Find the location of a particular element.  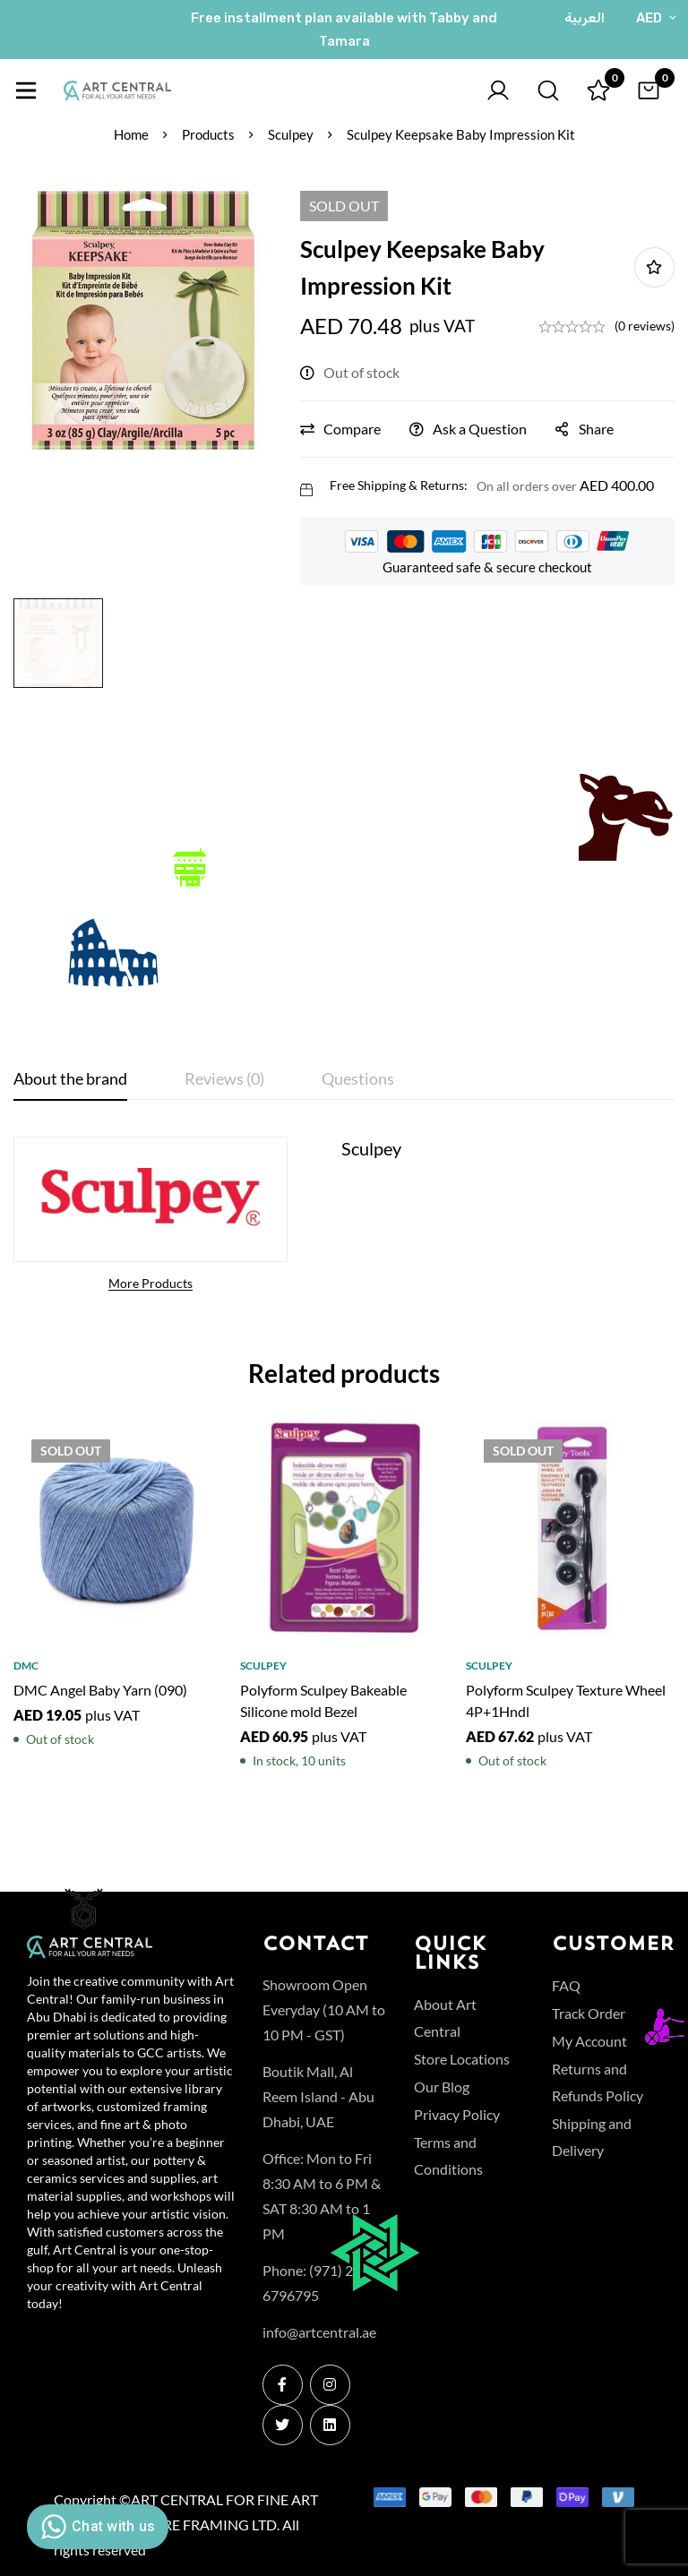

decorative geometric star emblem or badge is located at coordinates (374, 2253).